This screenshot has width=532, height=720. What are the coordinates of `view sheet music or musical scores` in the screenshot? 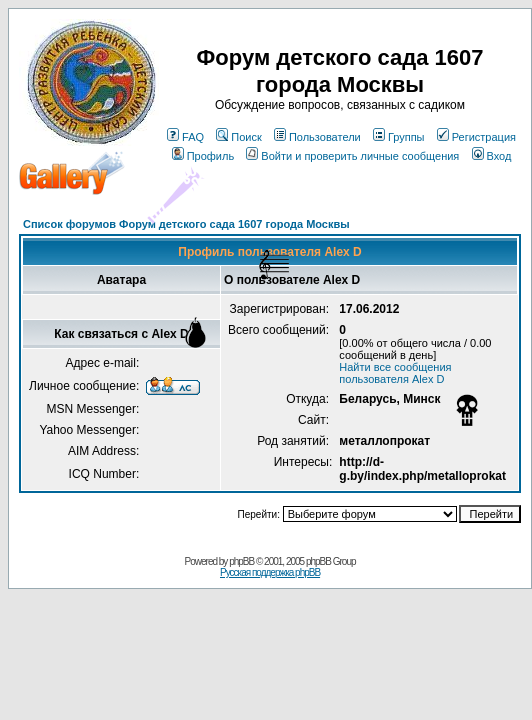 It's located at (274, 264).